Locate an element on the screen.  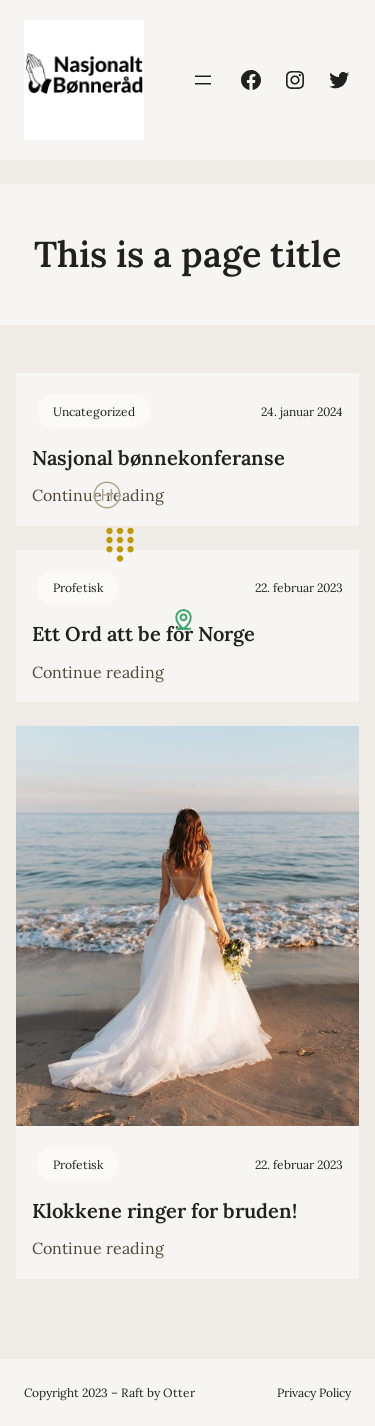
view location on map is located at coordinates (183, 619).